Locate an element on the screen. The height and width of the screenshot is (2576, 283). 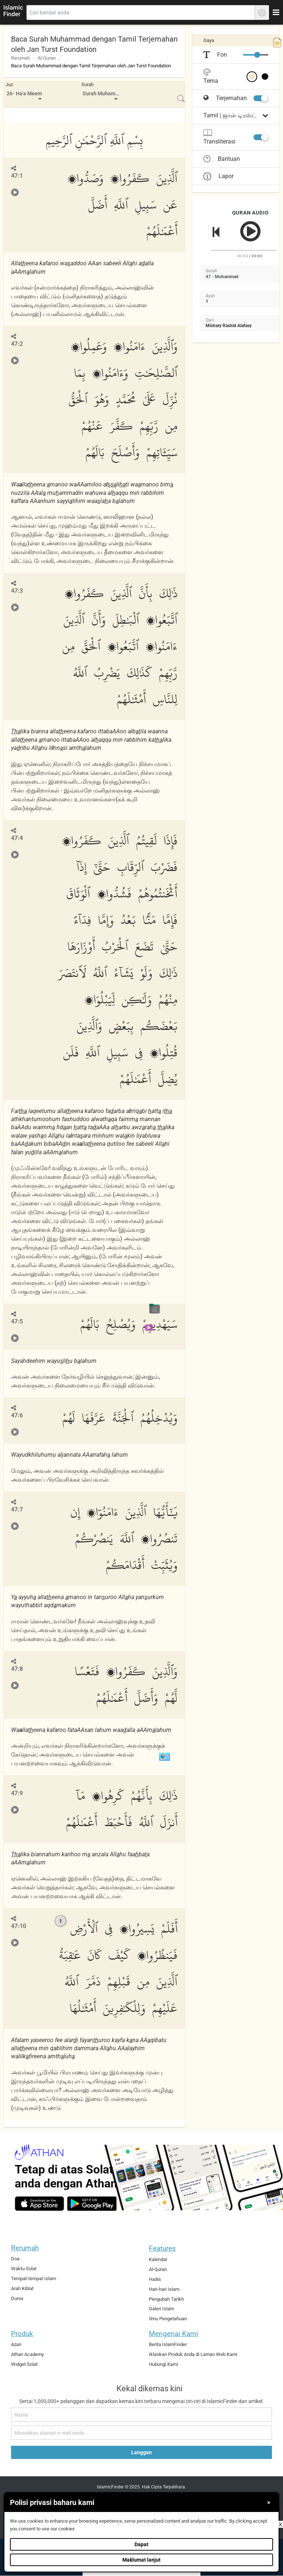
open your documents folder is located at coordinates (154, 1308).